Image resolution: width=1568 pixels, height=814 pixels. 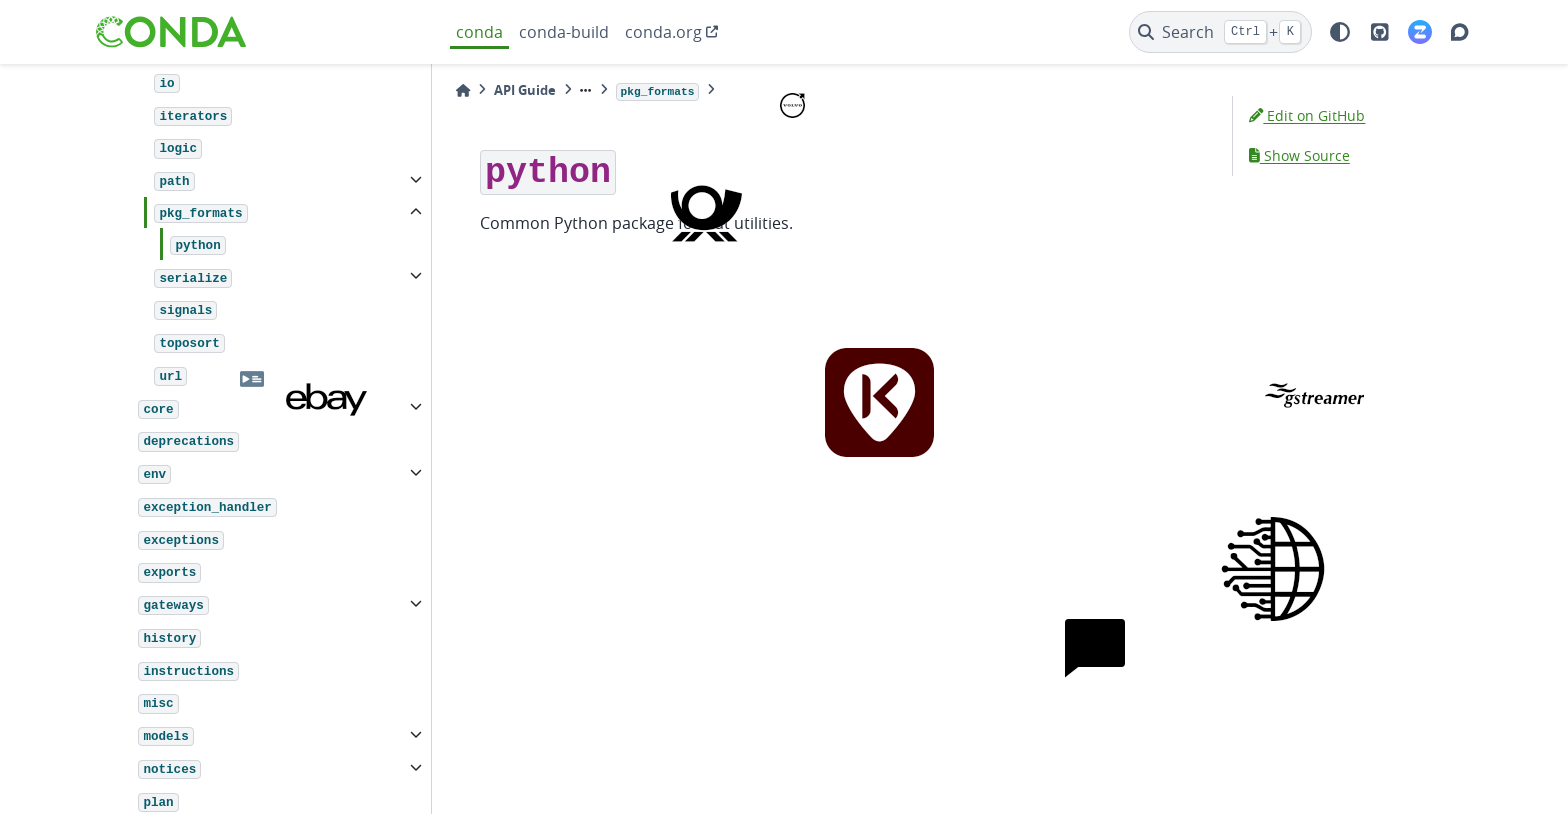 I want to click on open the eBay app, so click(x=326, y=399).